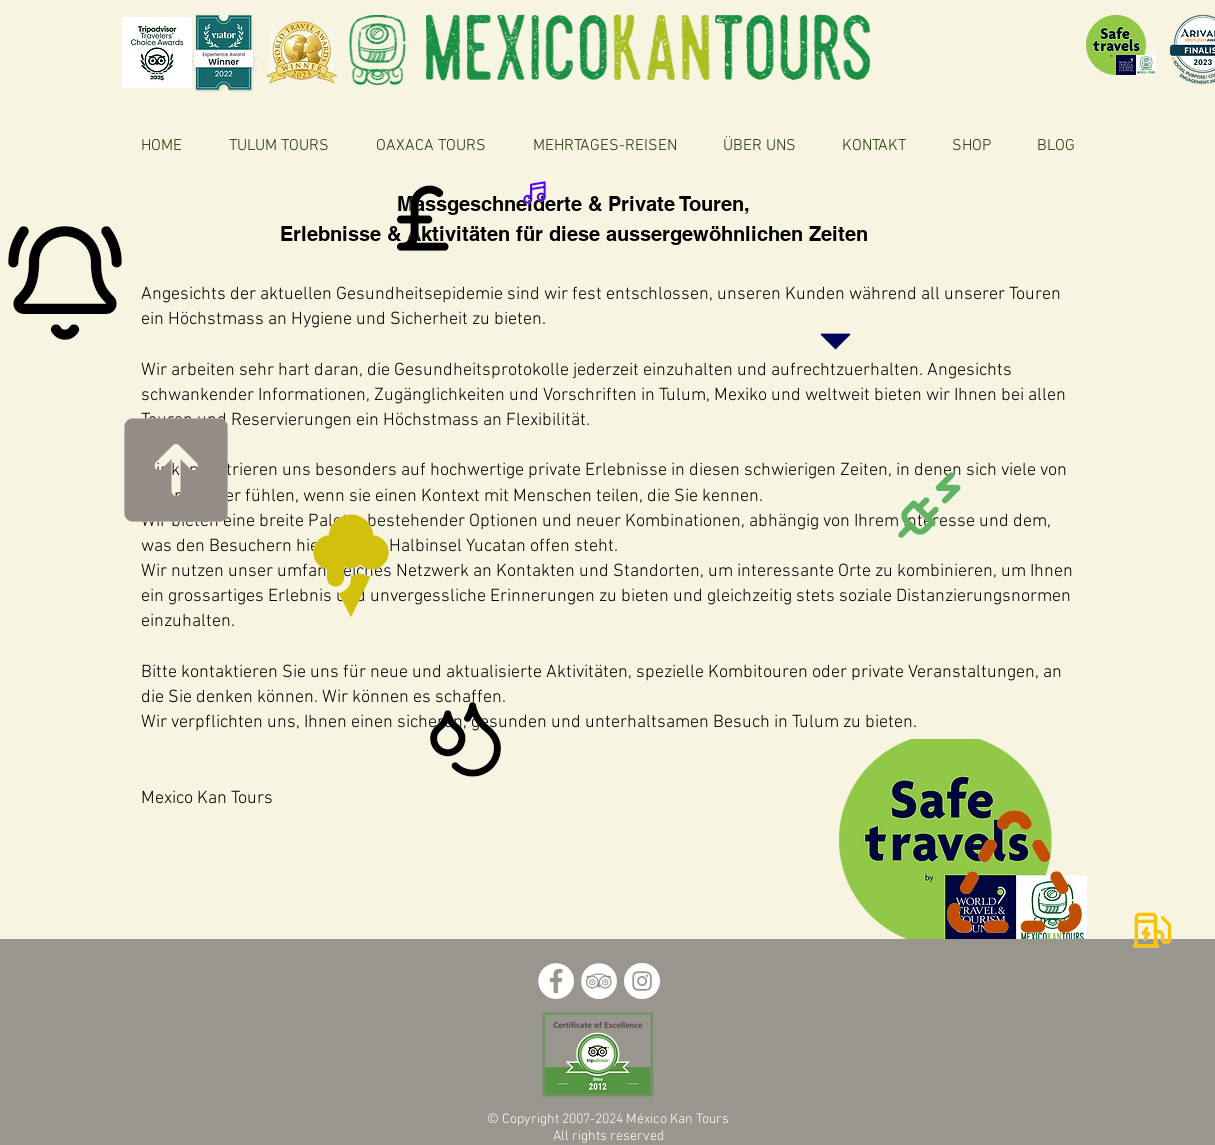 The image size is (1215, 1145). Describe the element at coordinates (425, 219) in the screenshot. I see `british pound sterling currency symbol` at that location.